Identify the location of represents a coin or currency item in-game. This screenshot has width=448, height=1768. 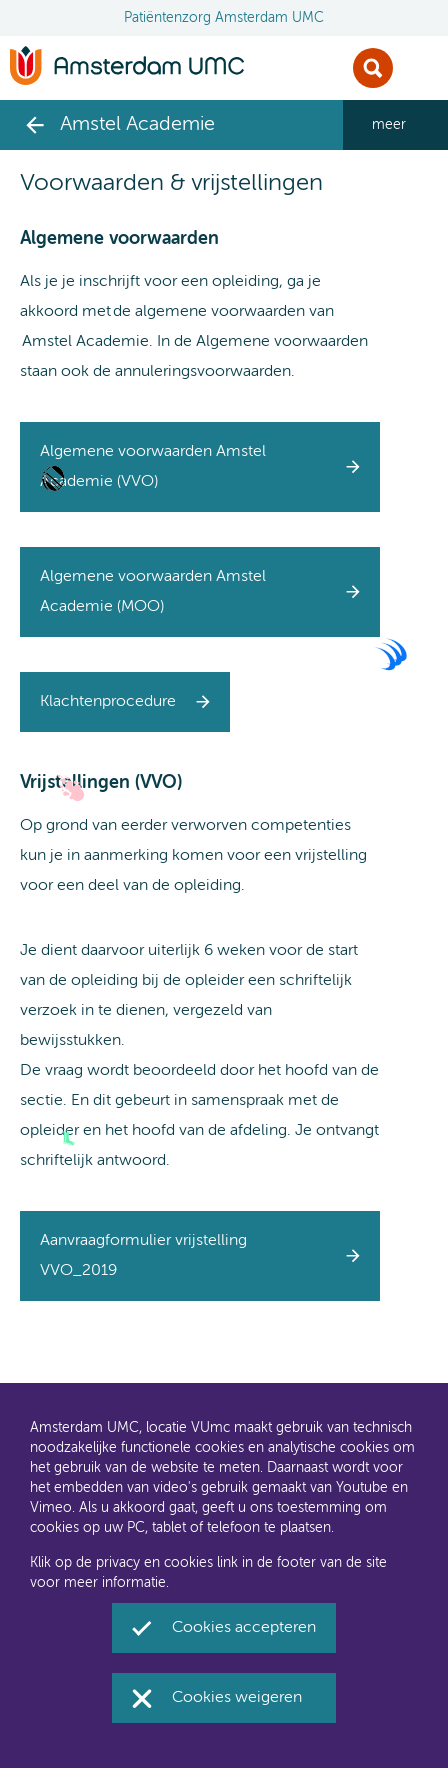
(53, 478).